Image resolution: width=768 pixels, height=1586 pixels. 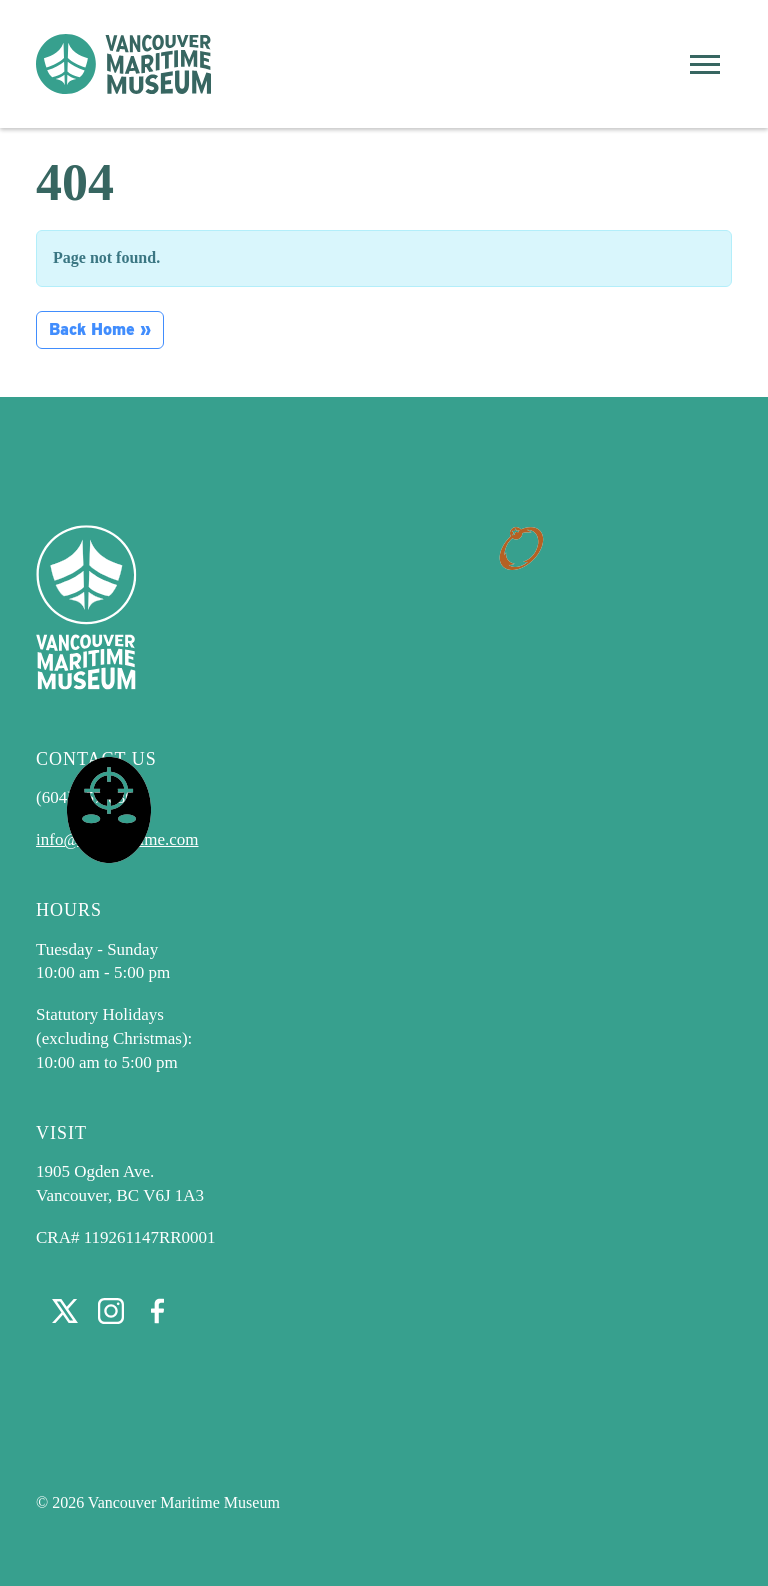 What do you see at coordinates (521, 548) in the screenshot?
I see `refresh or sync starred items` at bounding box center [521, 548].